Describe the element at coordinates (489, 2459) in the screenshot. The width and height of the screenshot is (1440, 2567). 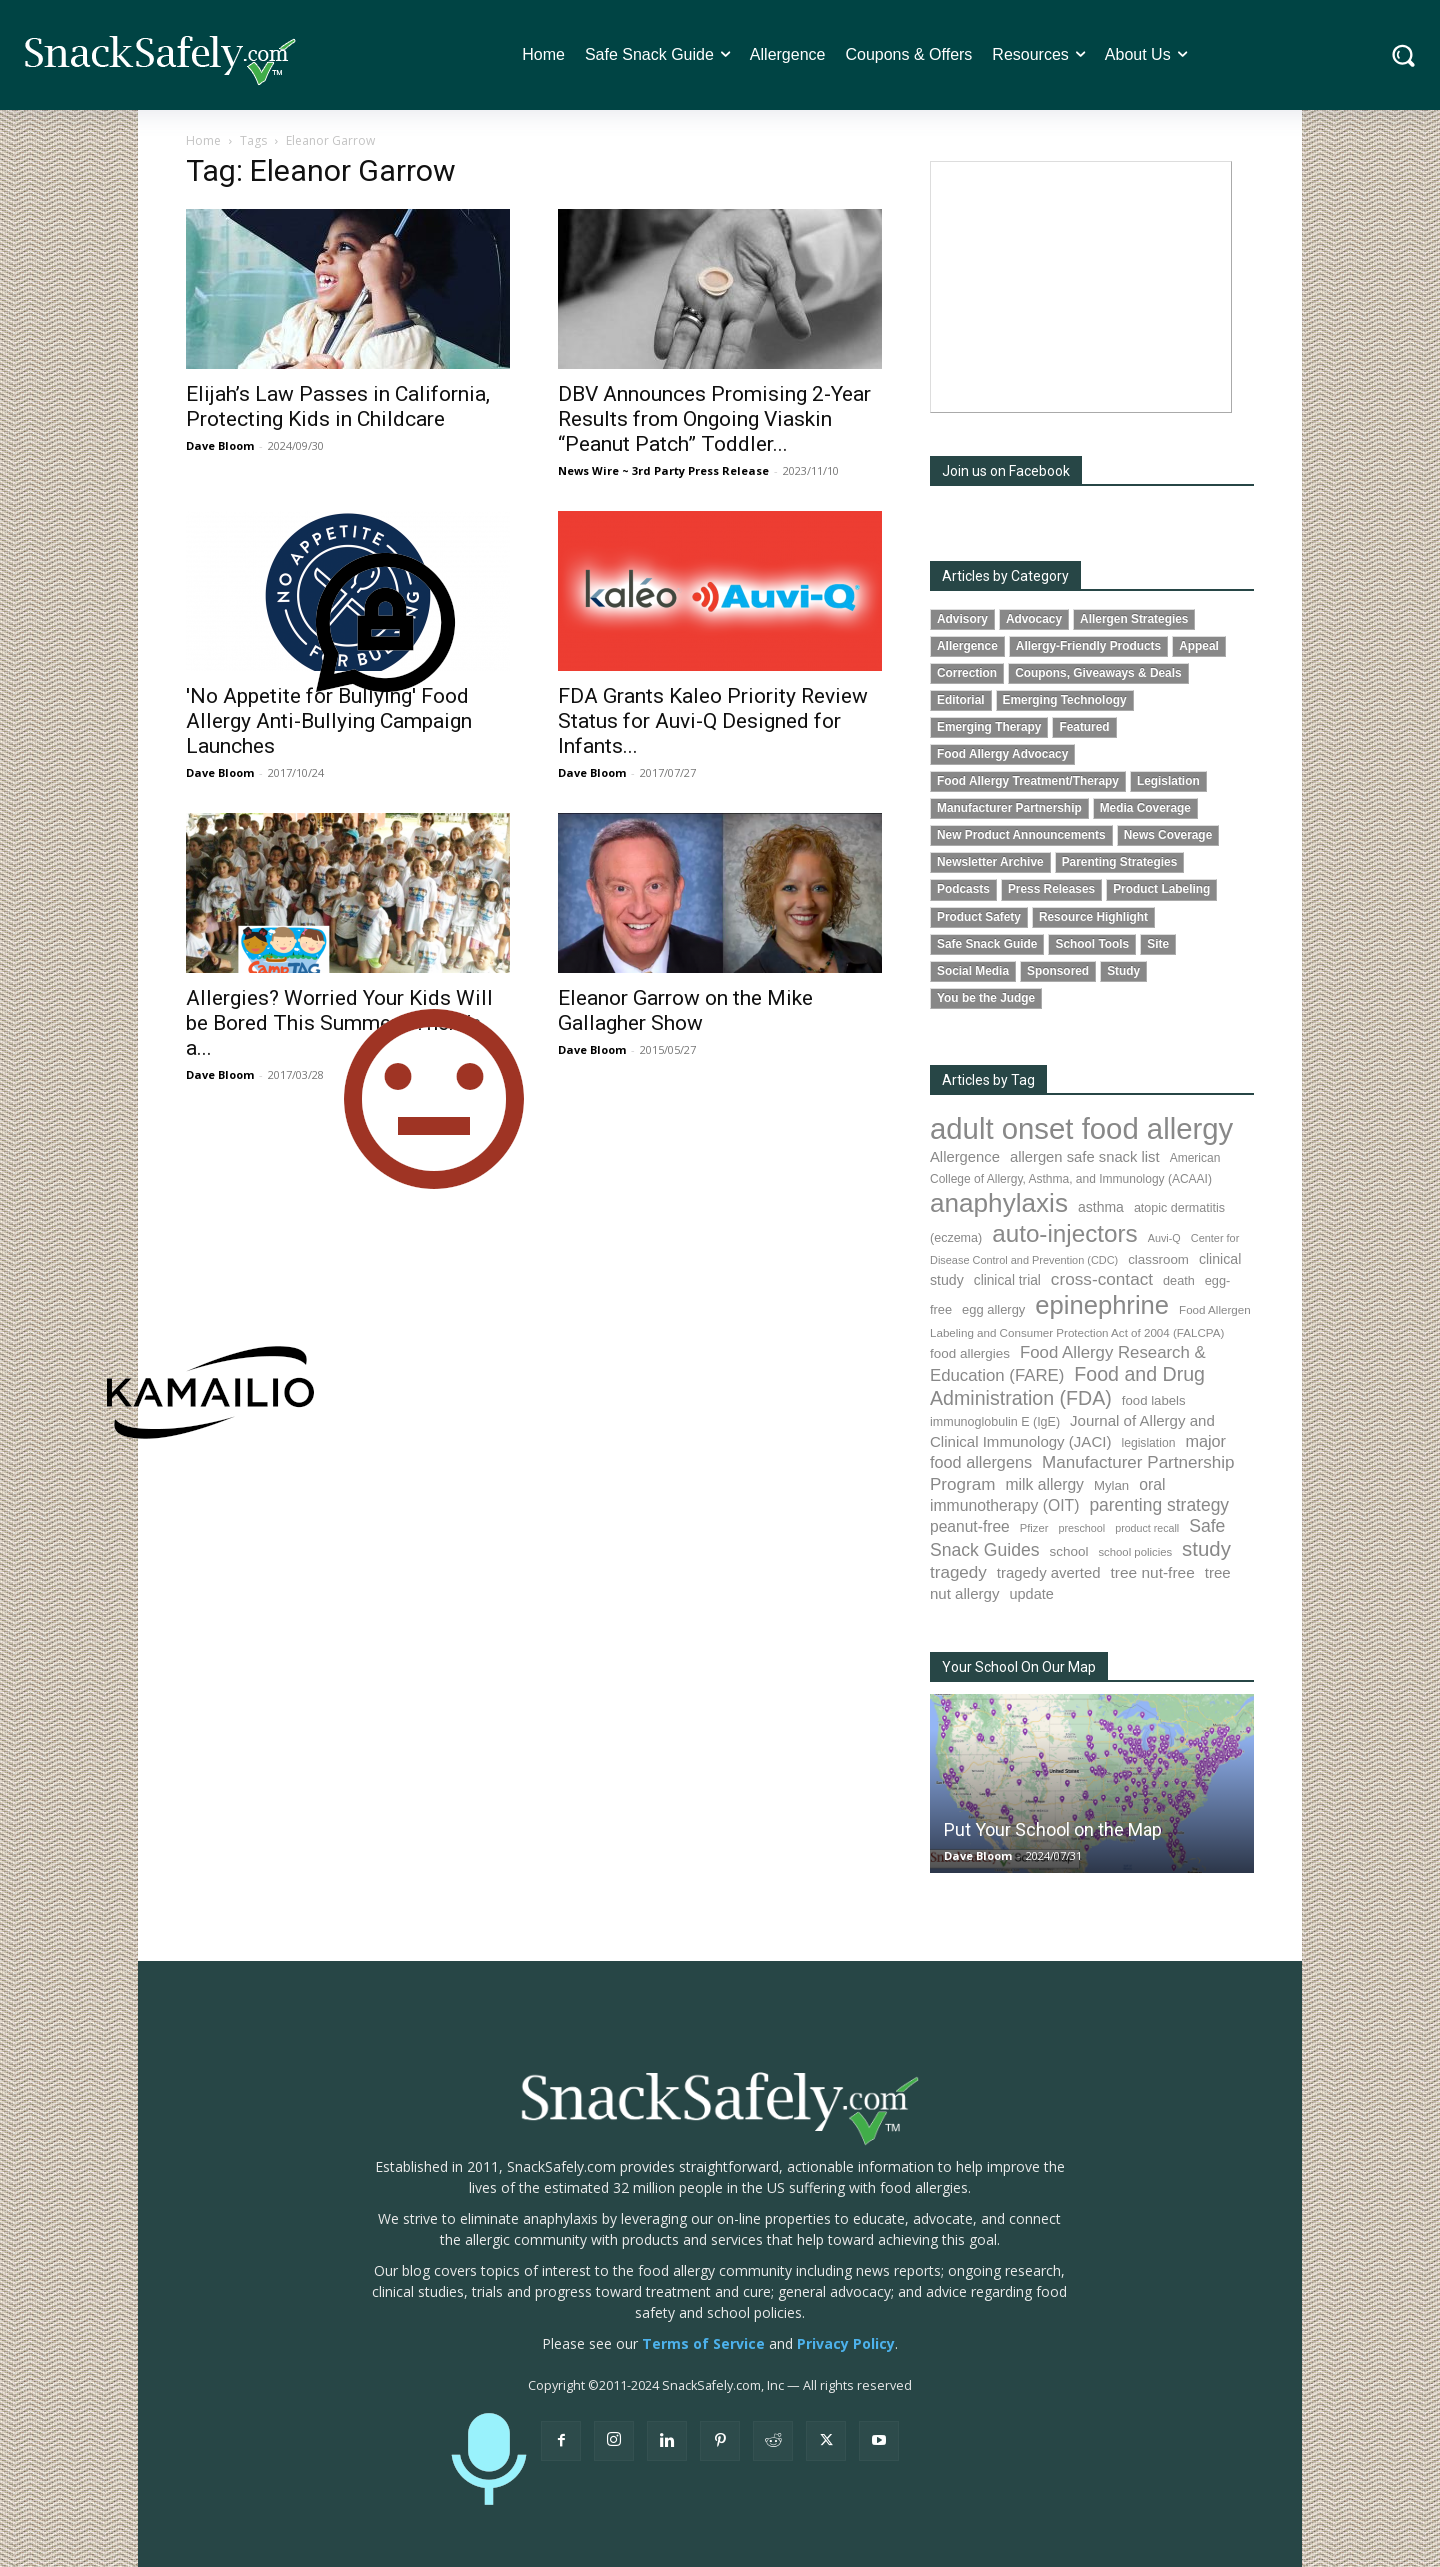
I see `tap to start voice recording` at that location.